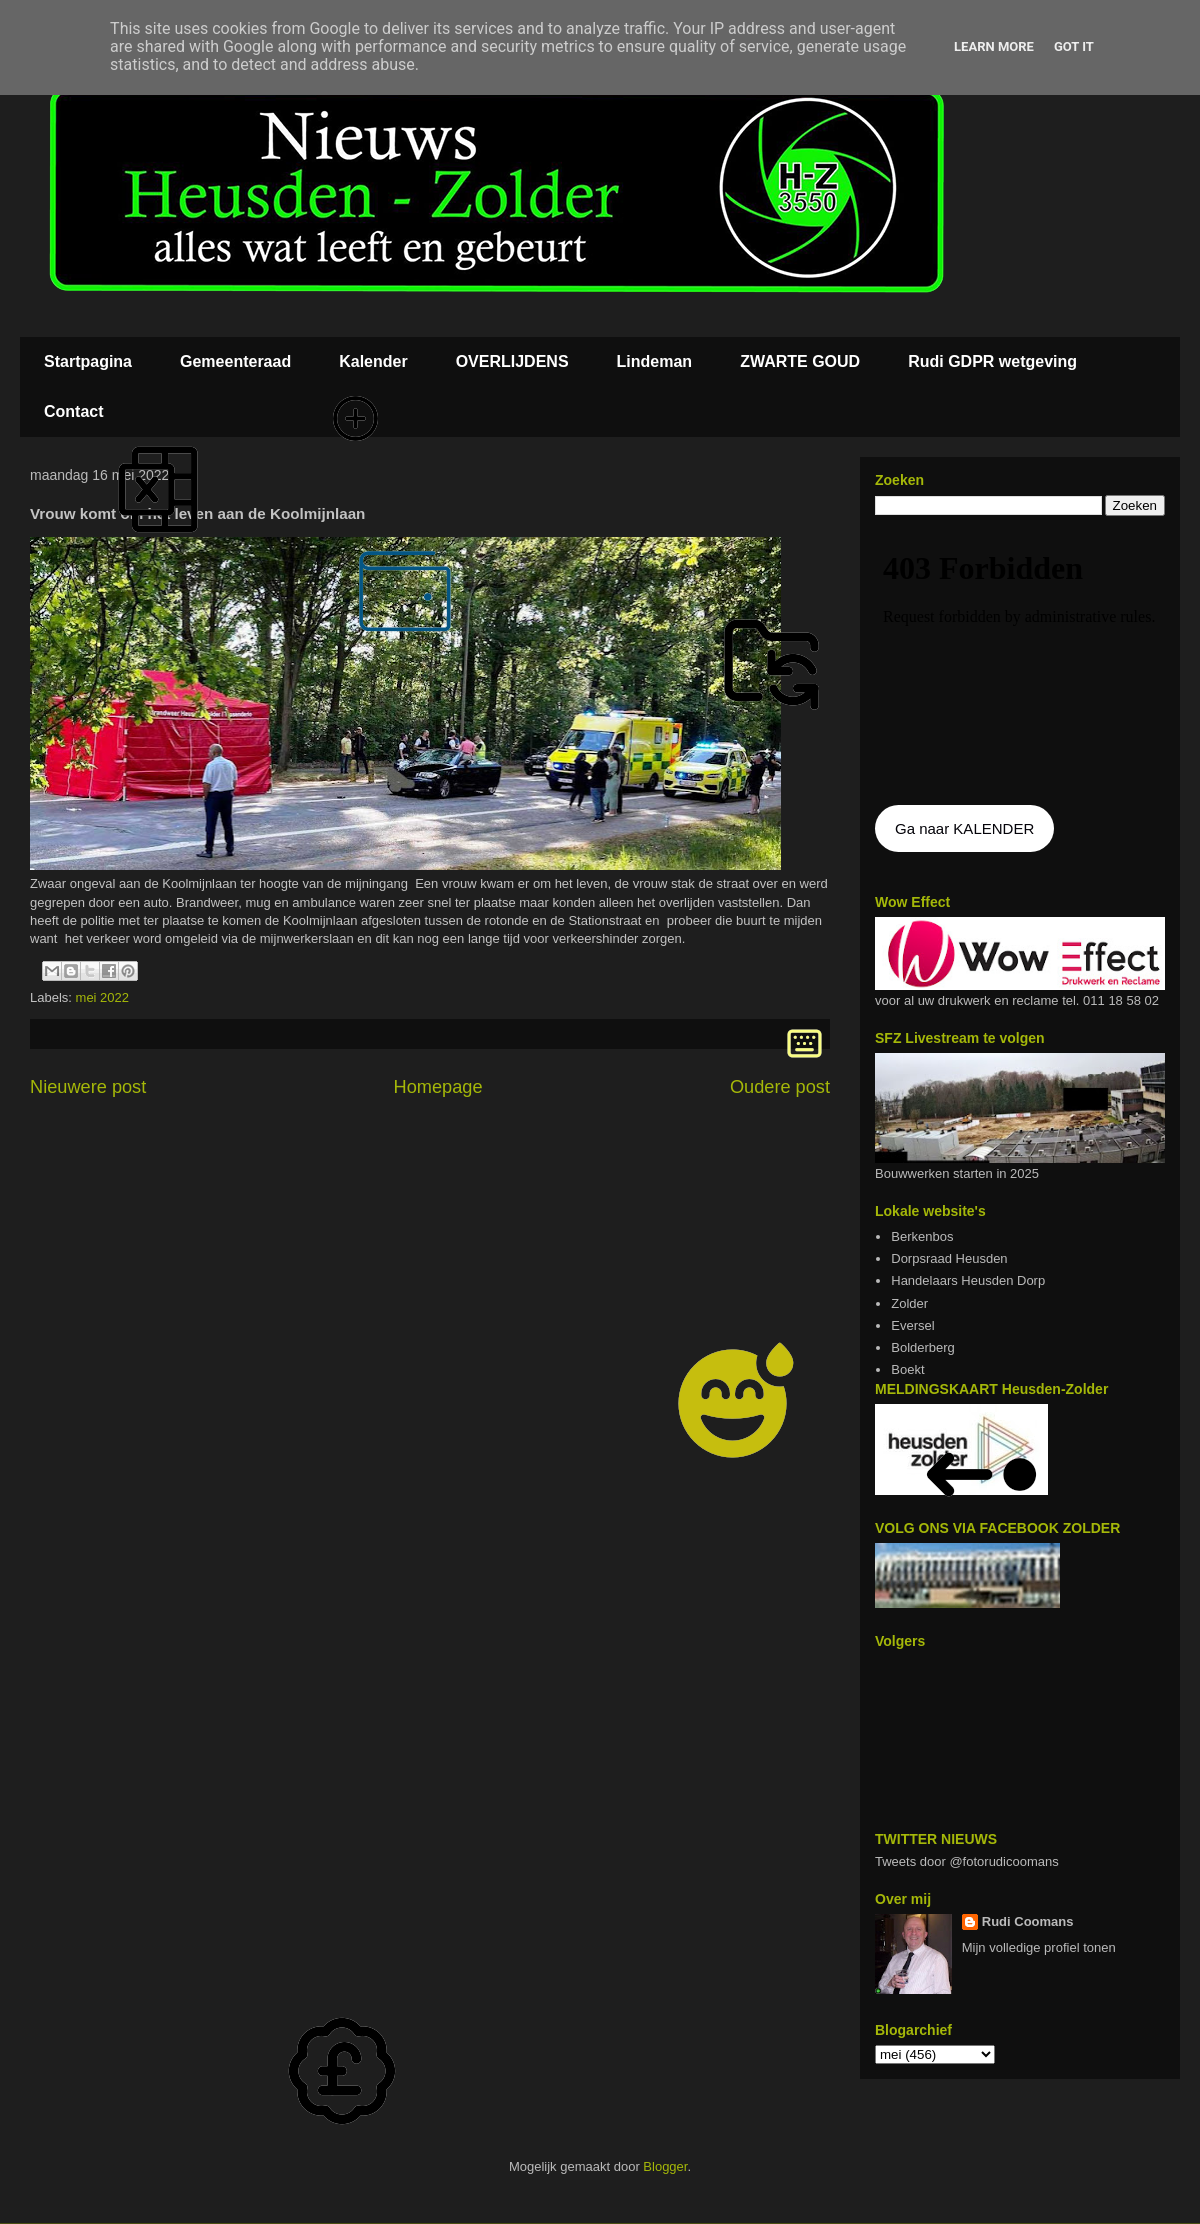  I want to click on add a new item, so click(355, 418).